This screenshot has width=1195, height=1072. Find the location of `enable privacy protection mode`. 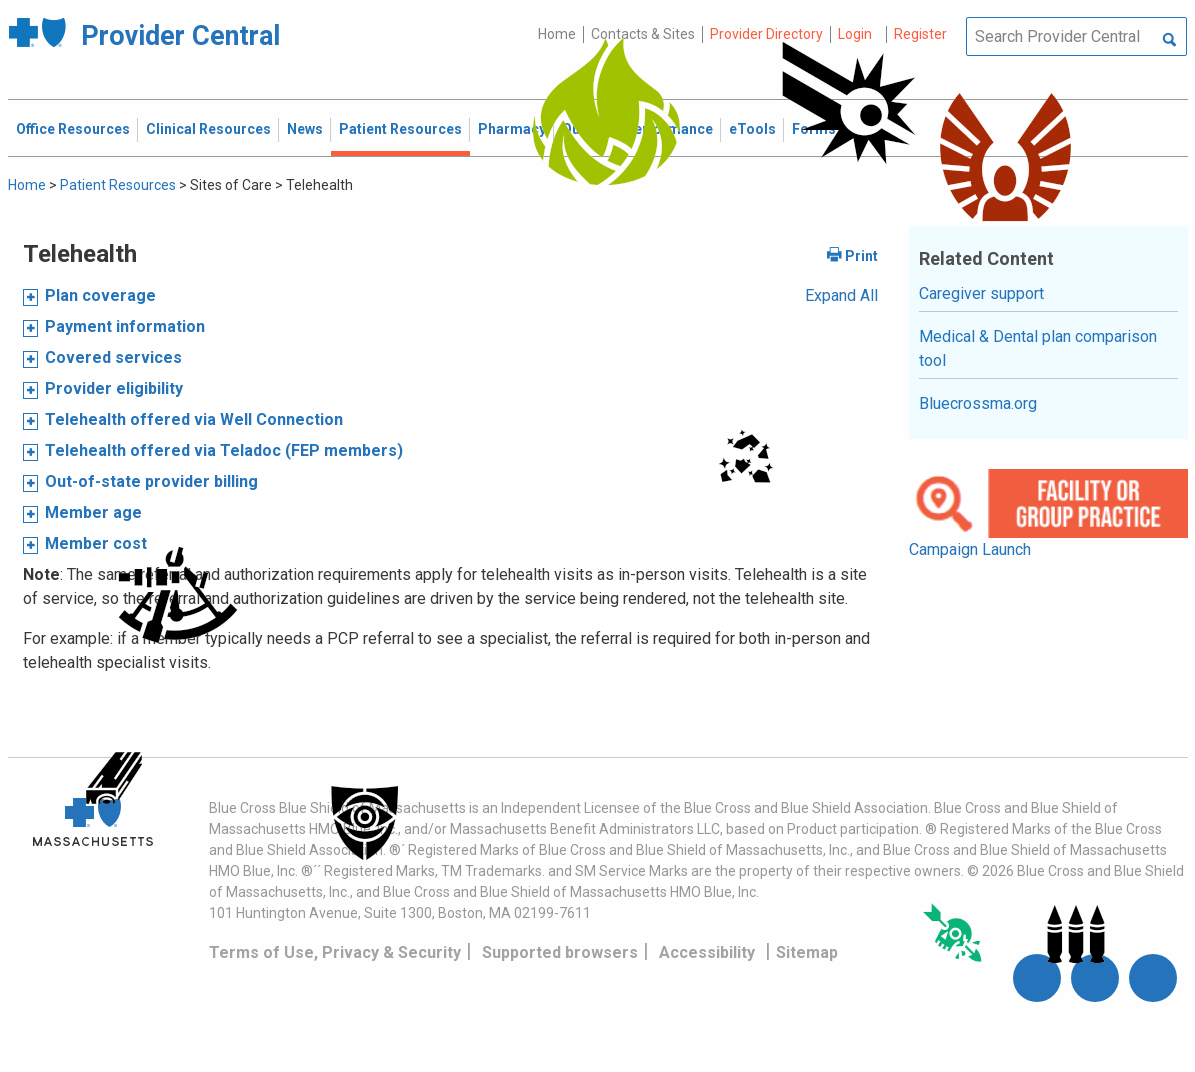

enable privacy protection mode is located at coordinates (364, 823).